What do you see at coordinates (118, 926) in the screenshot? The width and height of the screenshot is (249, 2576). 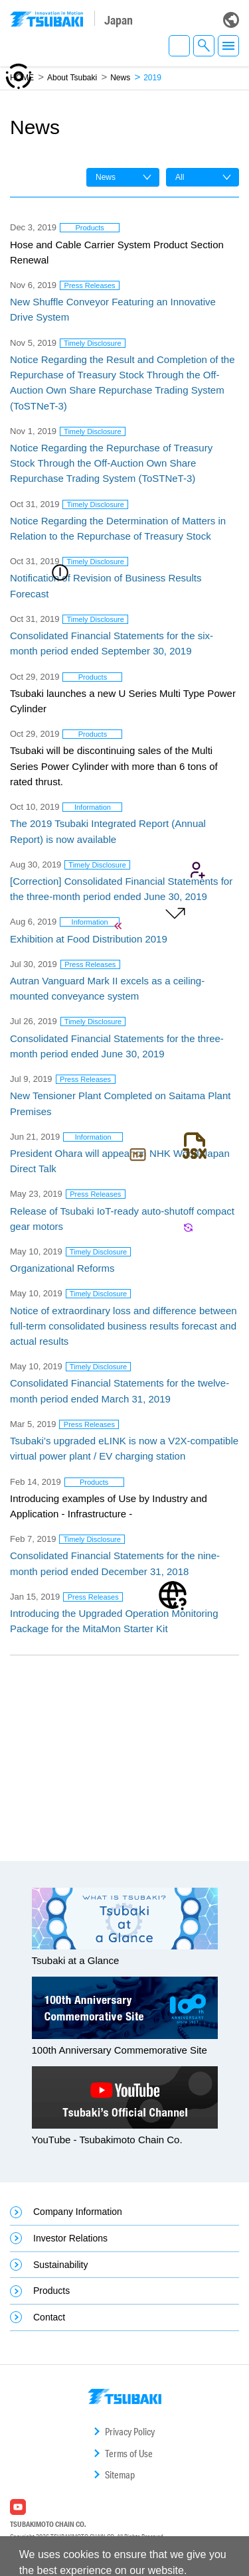 I see `skip to previous item or beginning` at bounding box center [118, 926].